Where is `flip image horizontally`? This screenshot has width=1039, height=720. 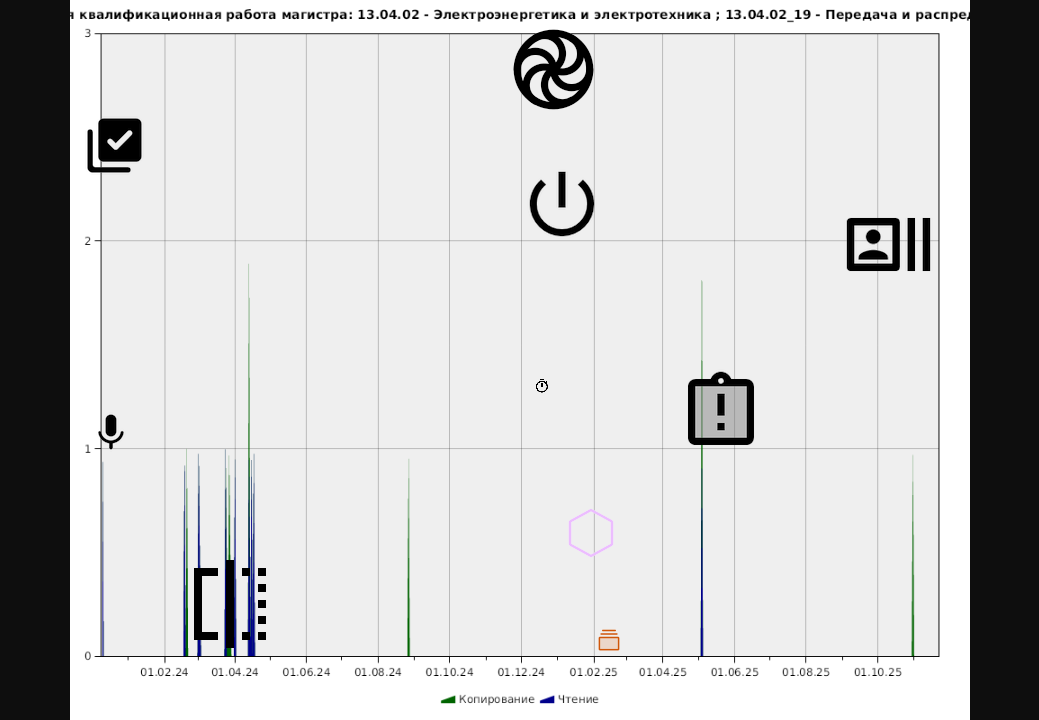 flip image horizontally is located at coordinates (230, 604).